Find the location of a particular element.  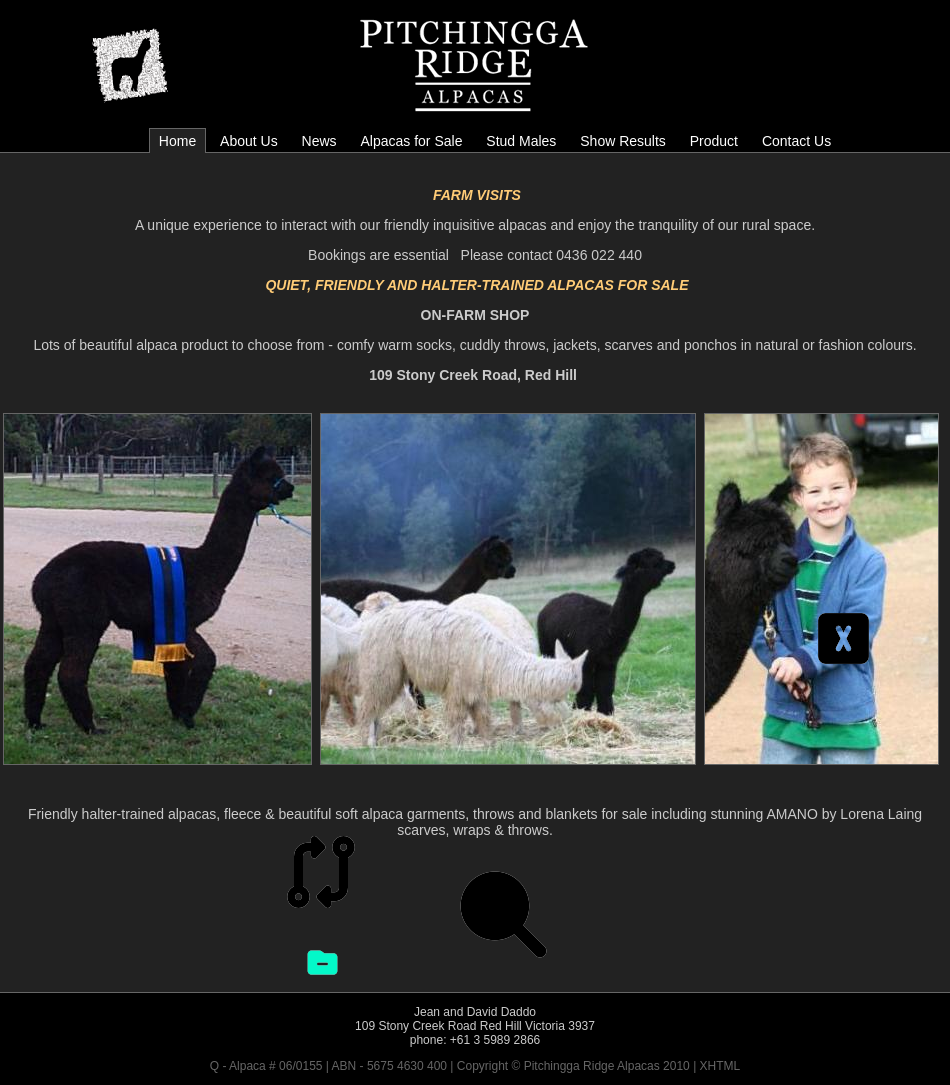

search or find content is located at coordinates (503, 914).